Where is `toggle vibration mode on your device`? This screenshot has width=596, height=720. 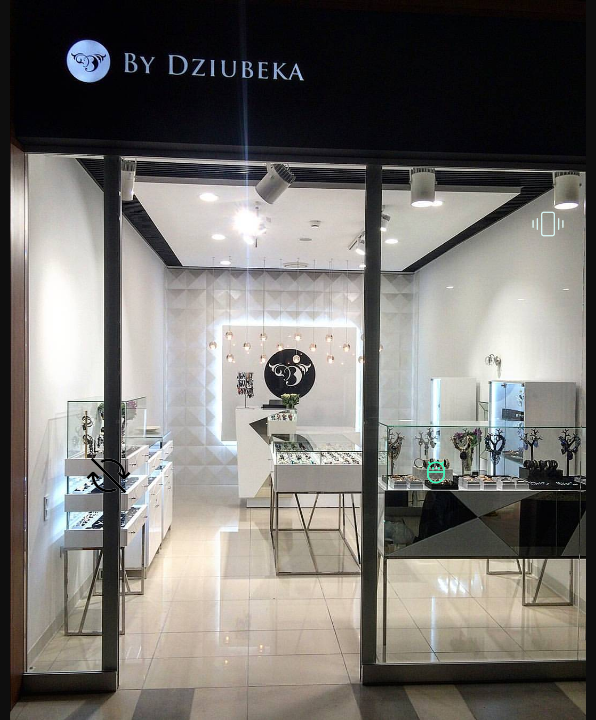 toggle vibration mode on your device is located at coordinates (548, 224).